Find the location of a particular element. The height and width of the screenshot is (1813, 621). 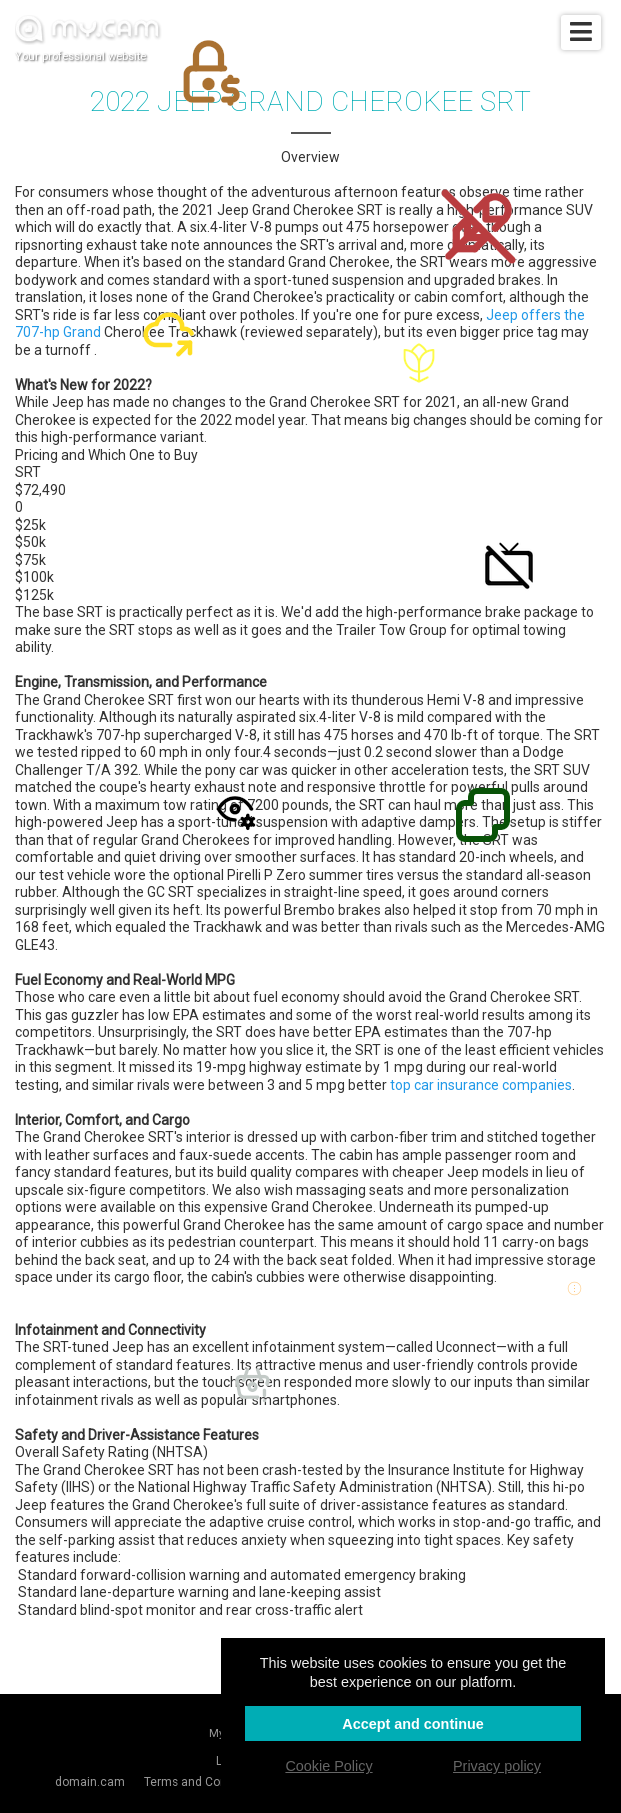

disable handwriting or stylus input is located at coordinates (478, 226).